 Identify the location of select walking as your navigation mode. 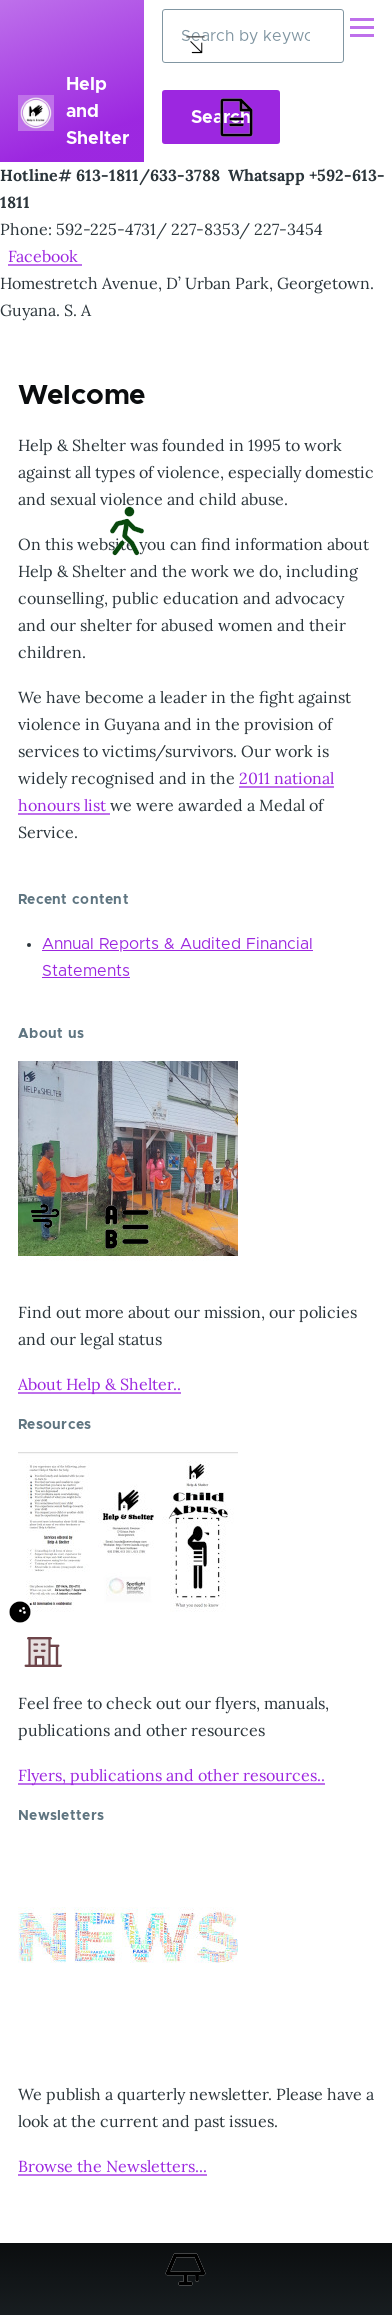
(127, 531).